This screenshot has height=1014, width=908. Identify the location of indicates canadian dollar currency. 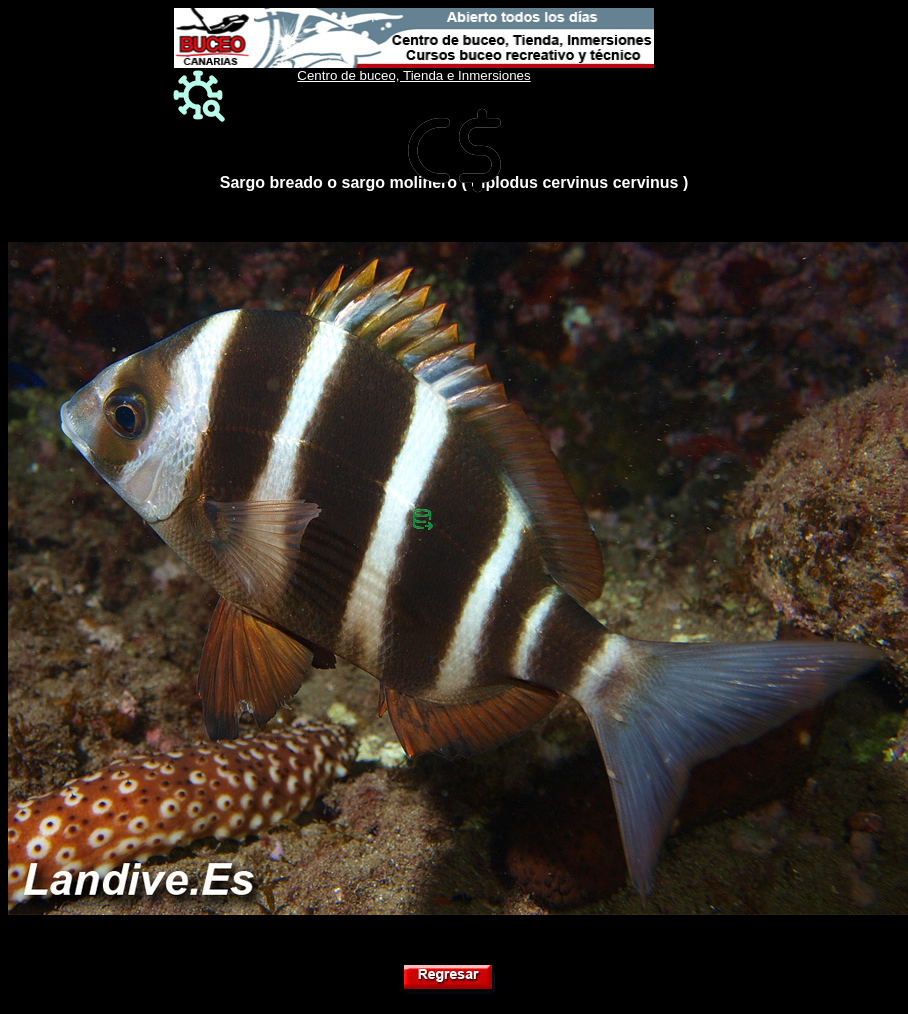
(454, 150).